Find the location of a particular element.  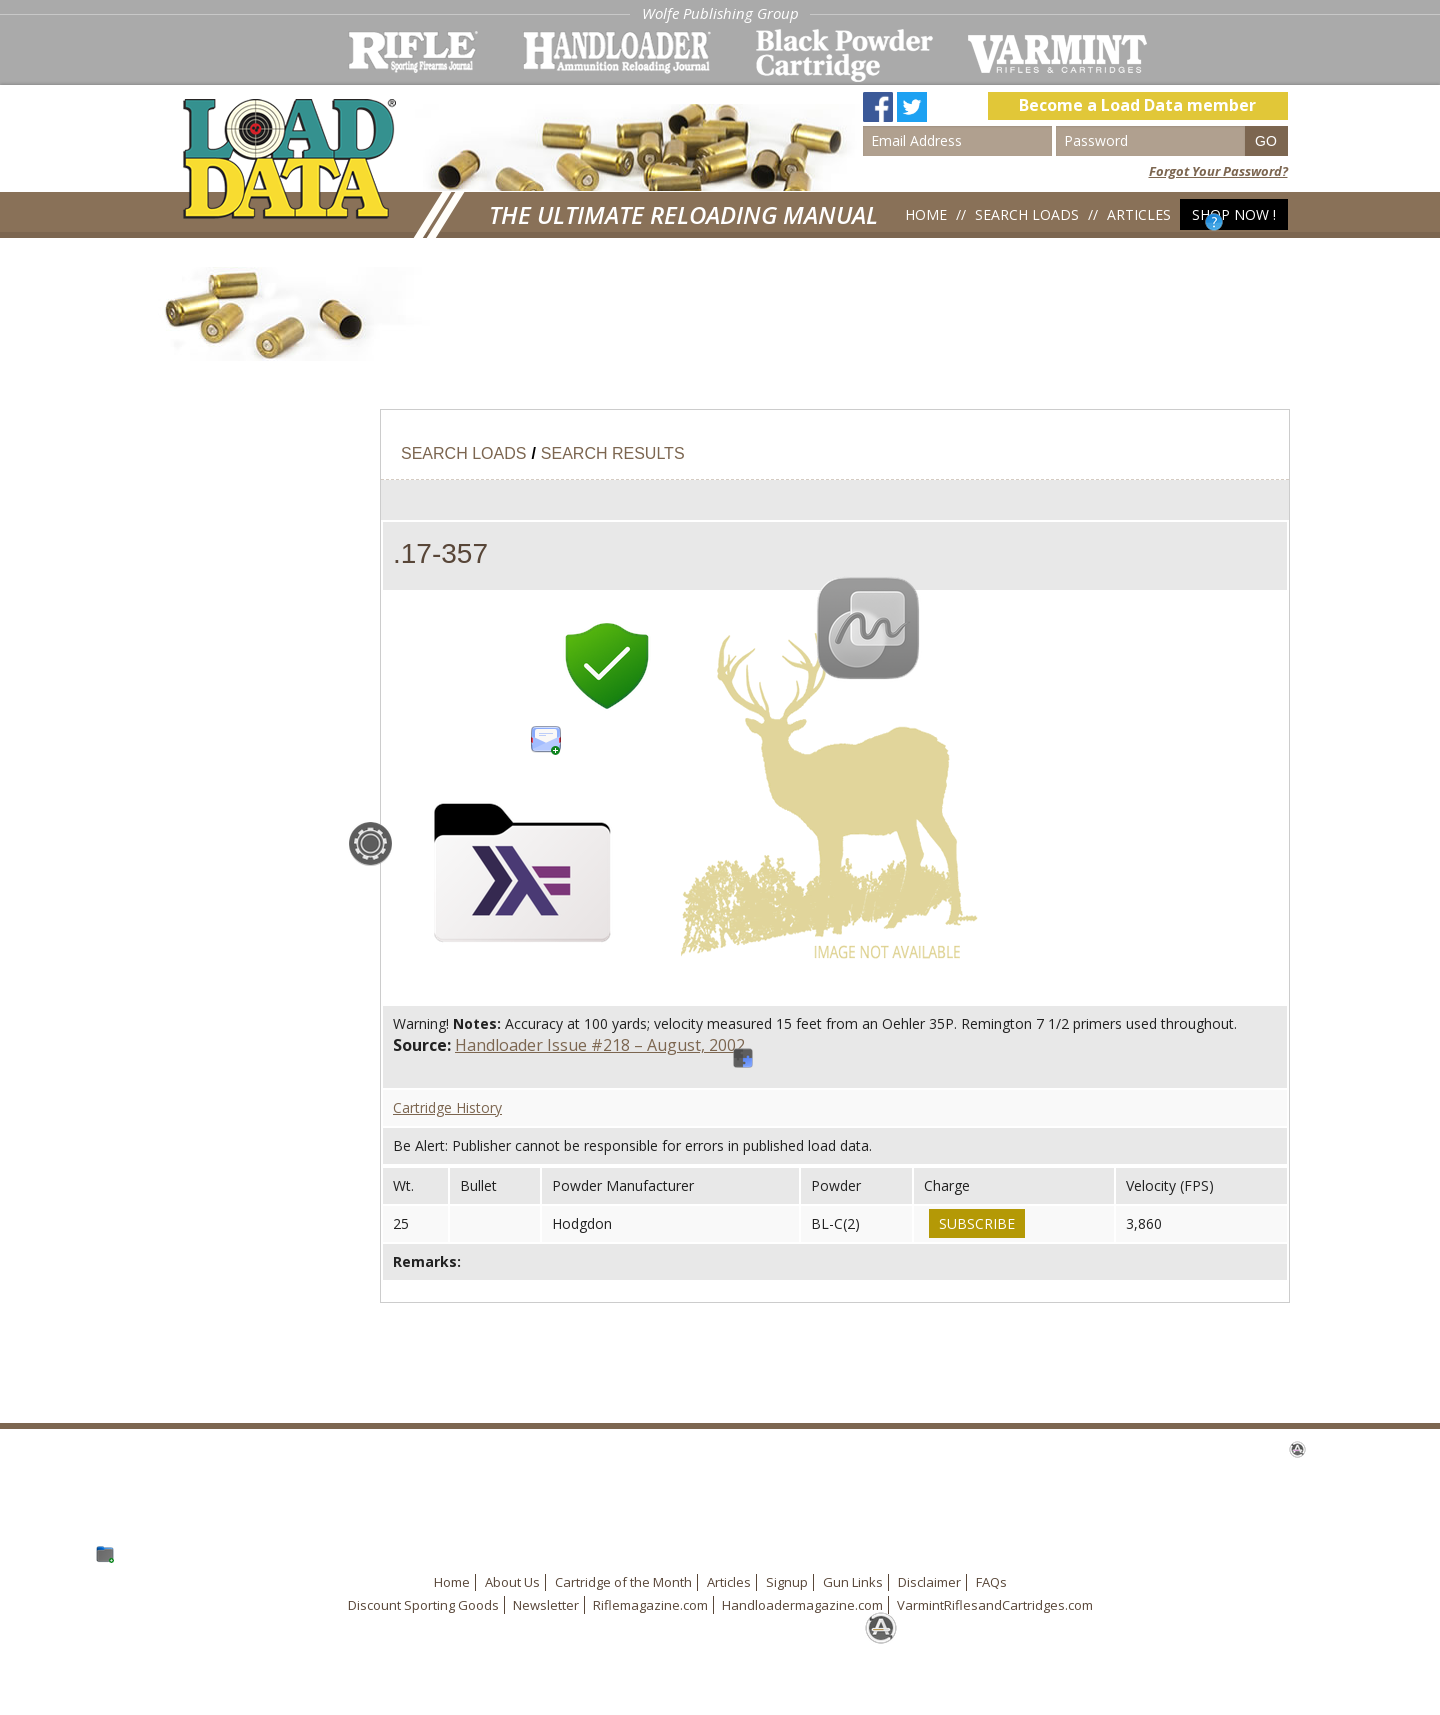

manage bluetooth plugins or extensions is located at coordinates (743, 1058).